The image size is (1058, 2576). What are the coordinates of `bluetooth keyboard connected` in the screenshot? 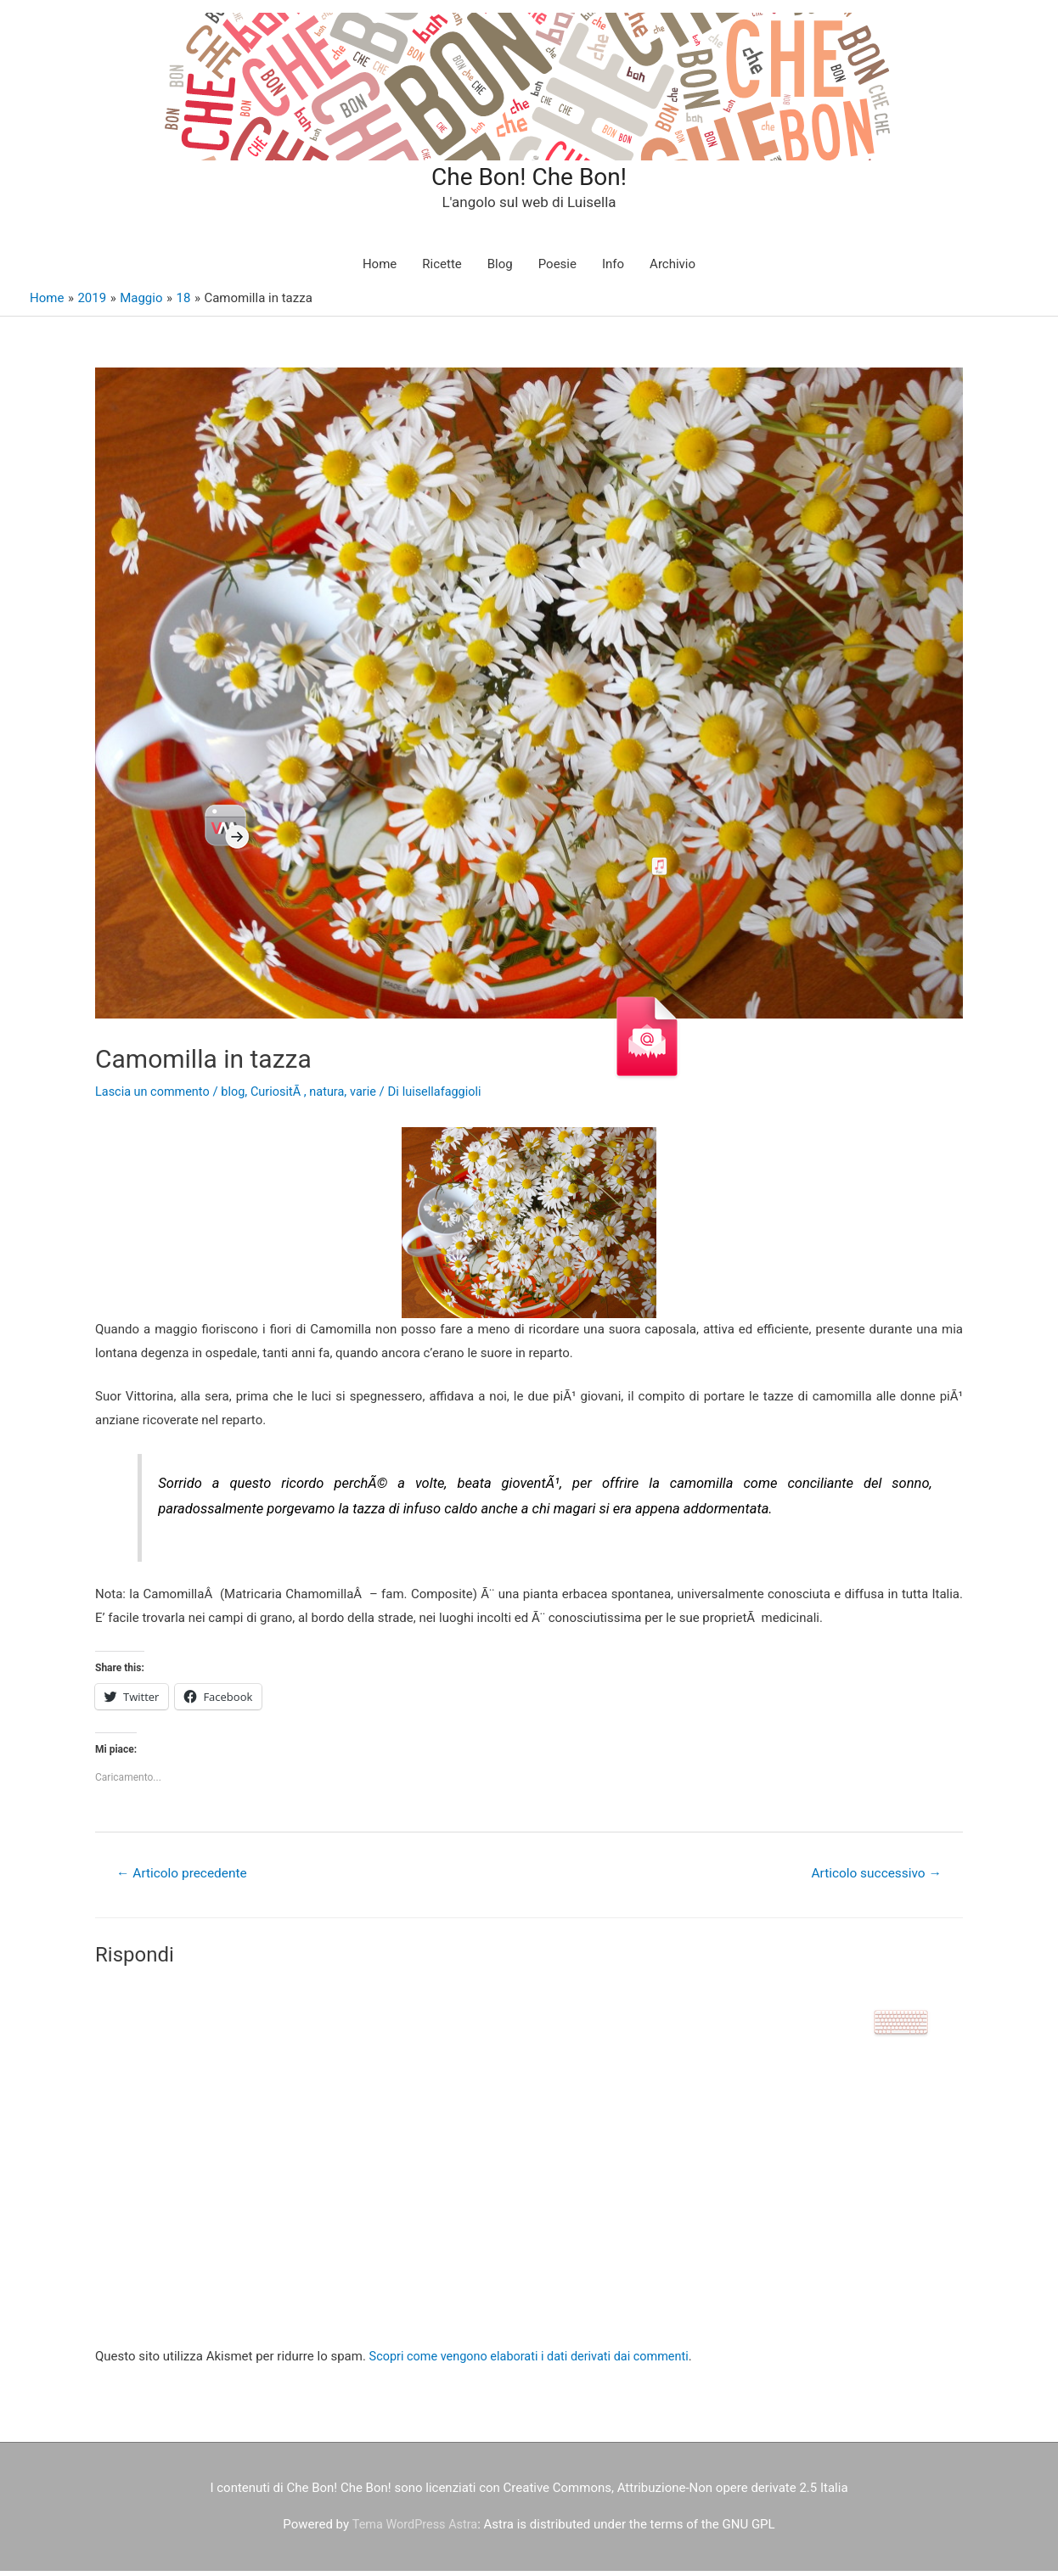 It's located at (901, 2023).